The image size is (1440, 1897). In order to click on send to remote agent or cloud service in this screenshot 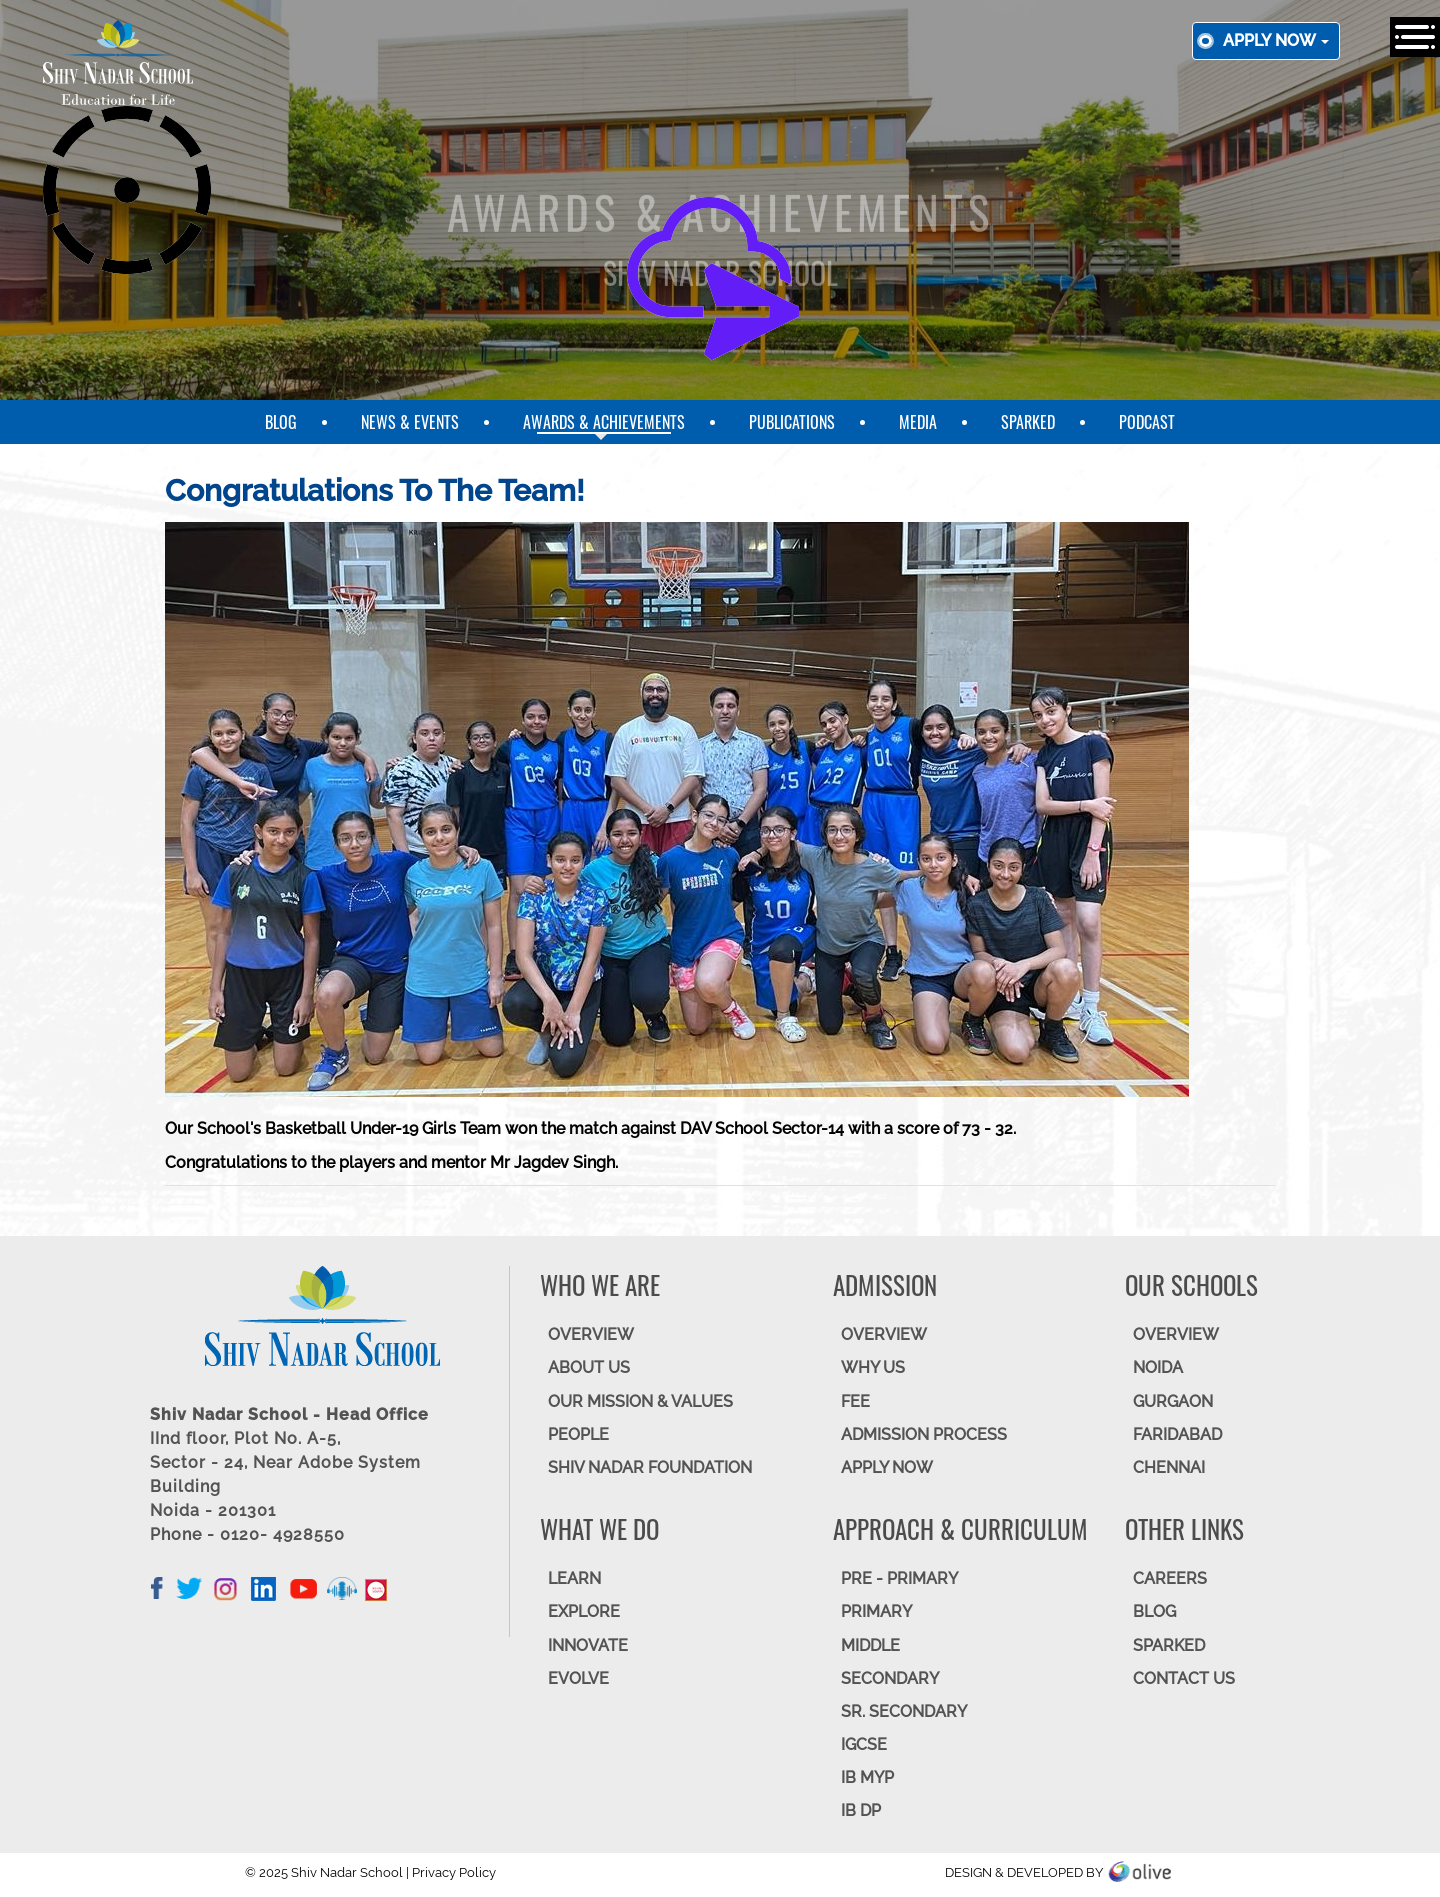, I will do `click(714, 273)`.